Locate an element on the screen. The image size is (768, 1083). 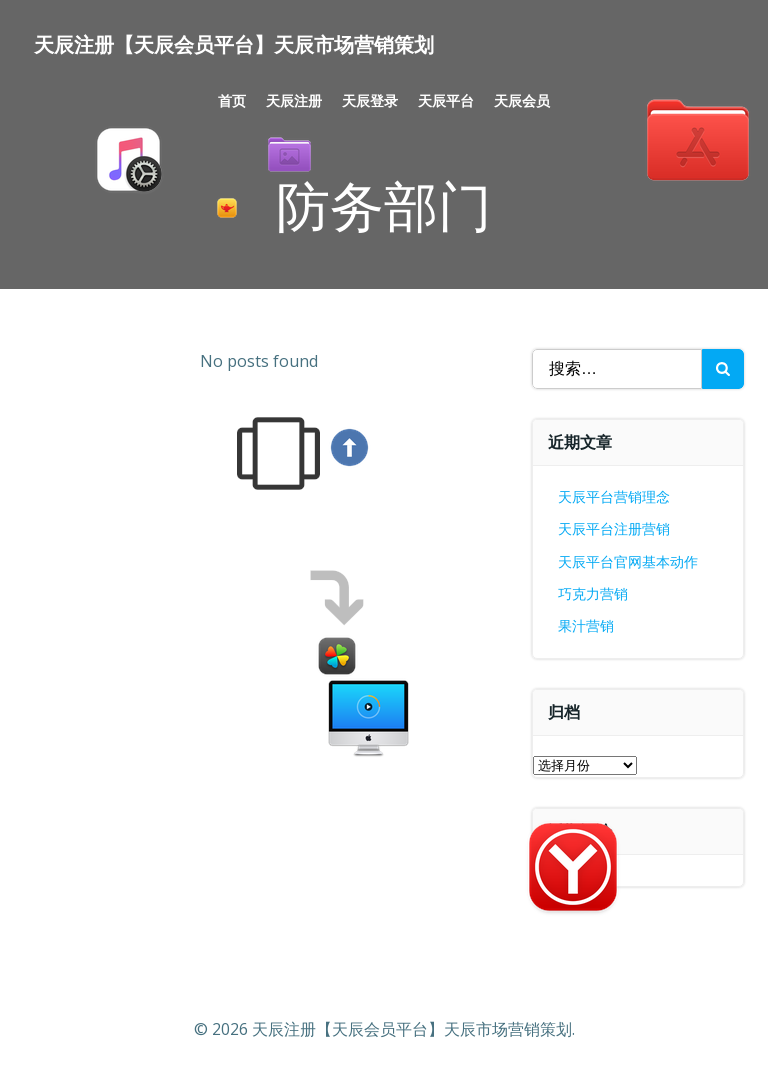
open audio or music playback settings is located at coordinates (128, 159).